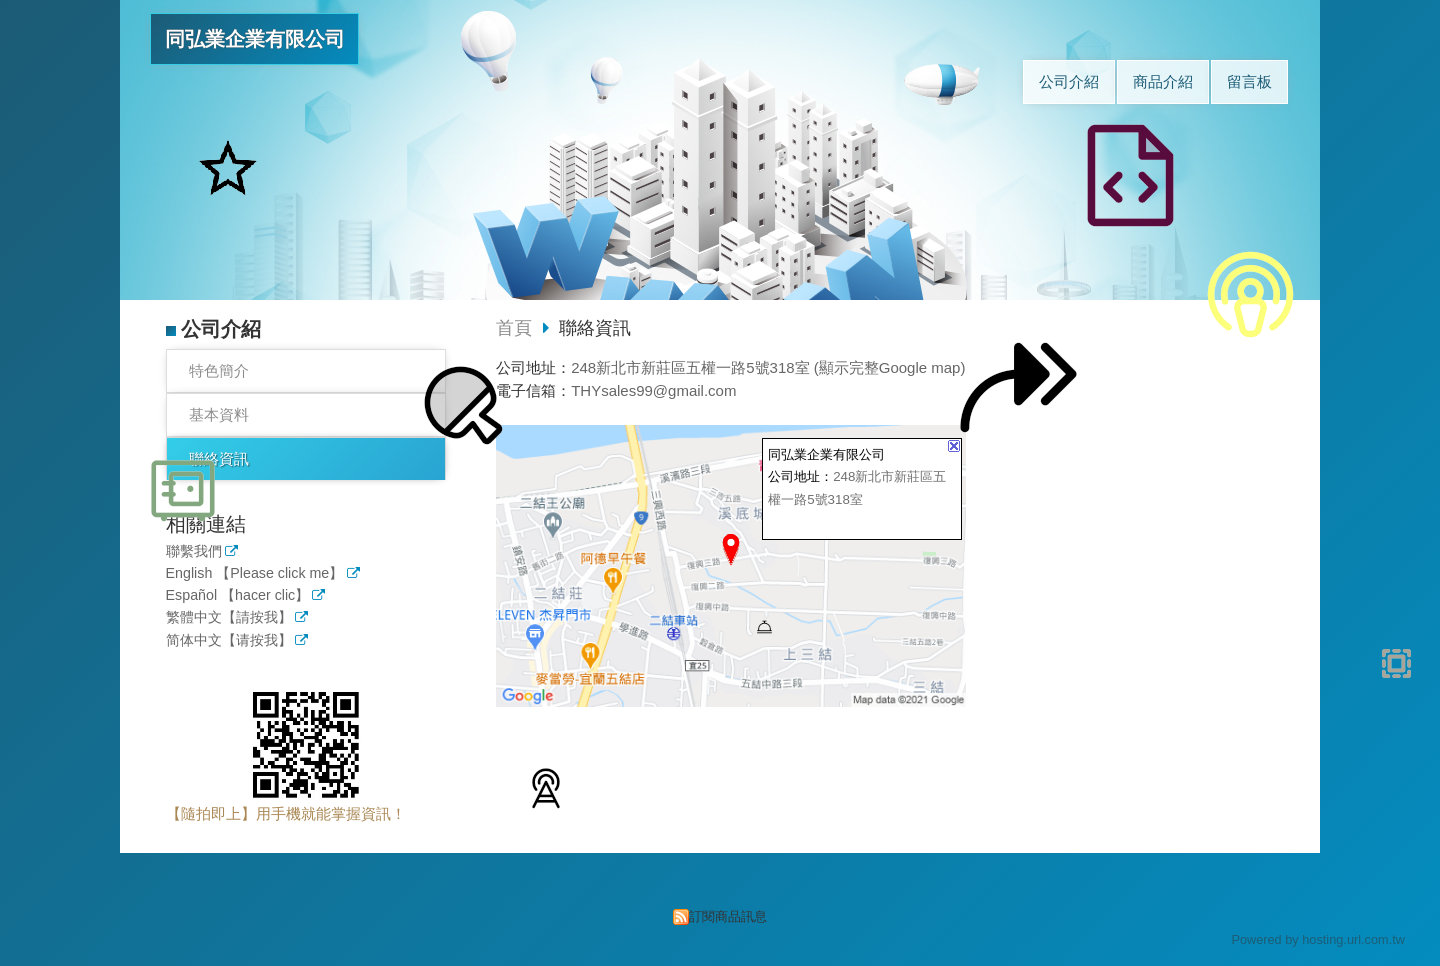 Image resolution: width=1440 pixels, height=966 pixels. Describe the element at coordinates (764, 627) in the screenshot. I see `request assistance or service` at that location.